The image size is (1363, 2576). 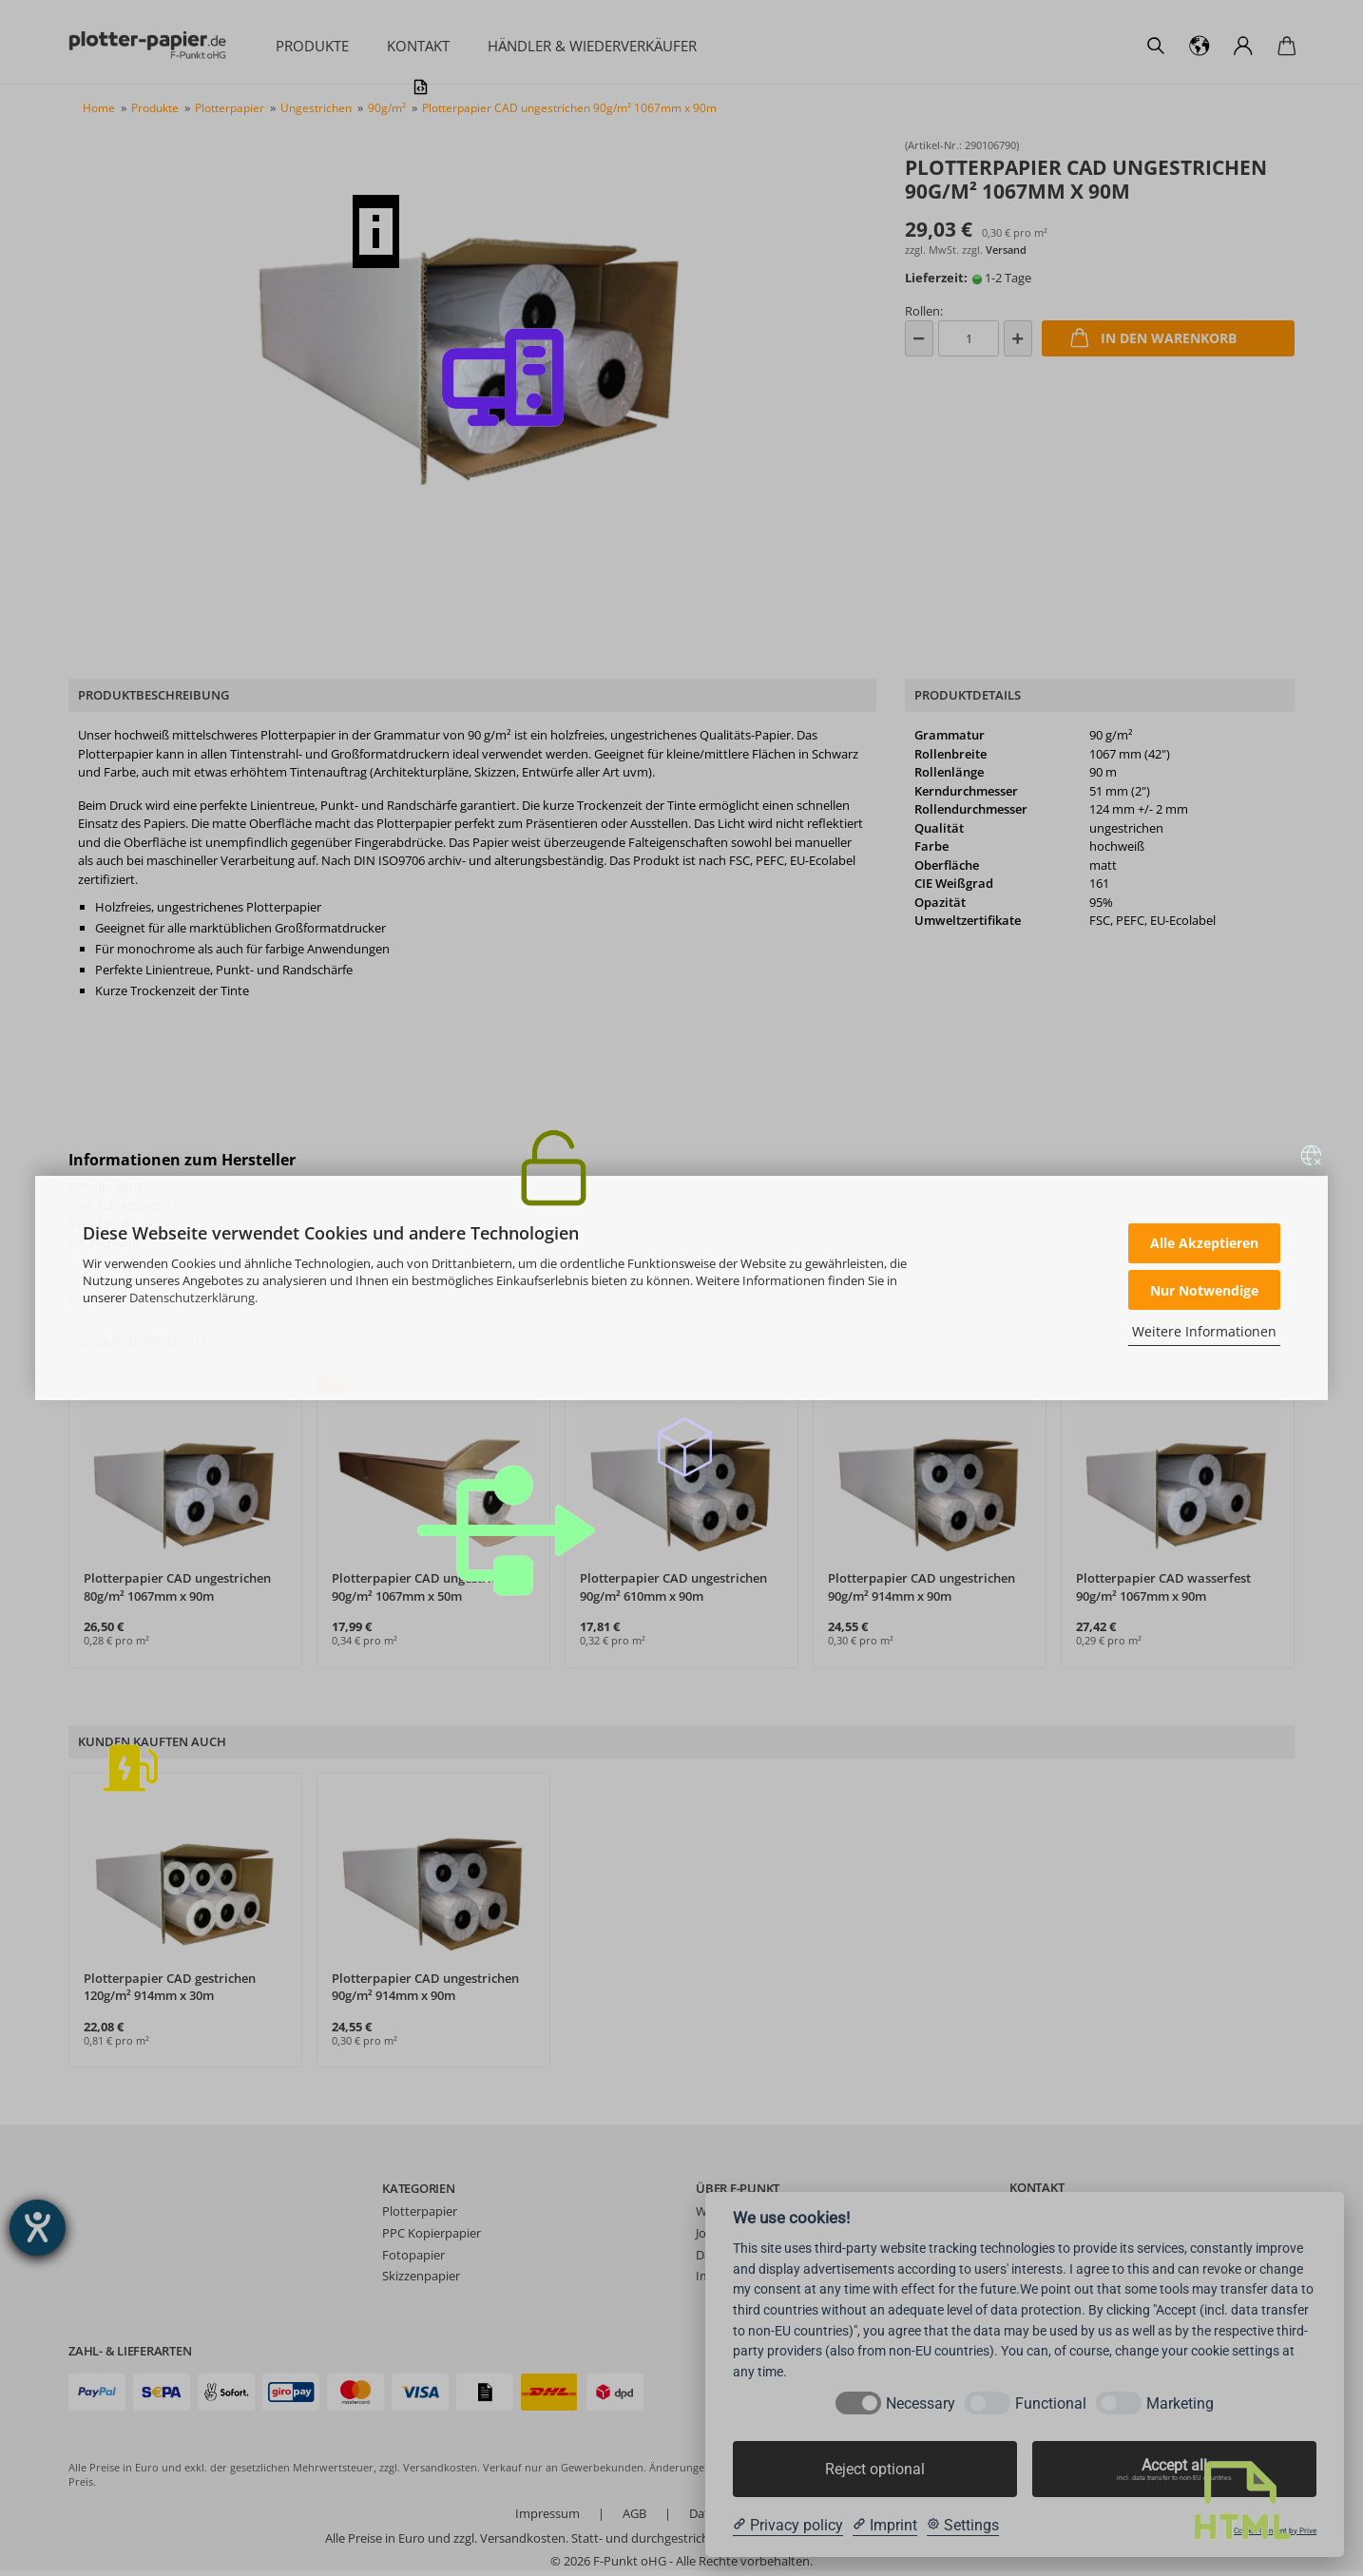 What do you see at coordinates (1311, 1155) in the screenshot?
I see `no internet connection` at bounding box center [1311, 1155].